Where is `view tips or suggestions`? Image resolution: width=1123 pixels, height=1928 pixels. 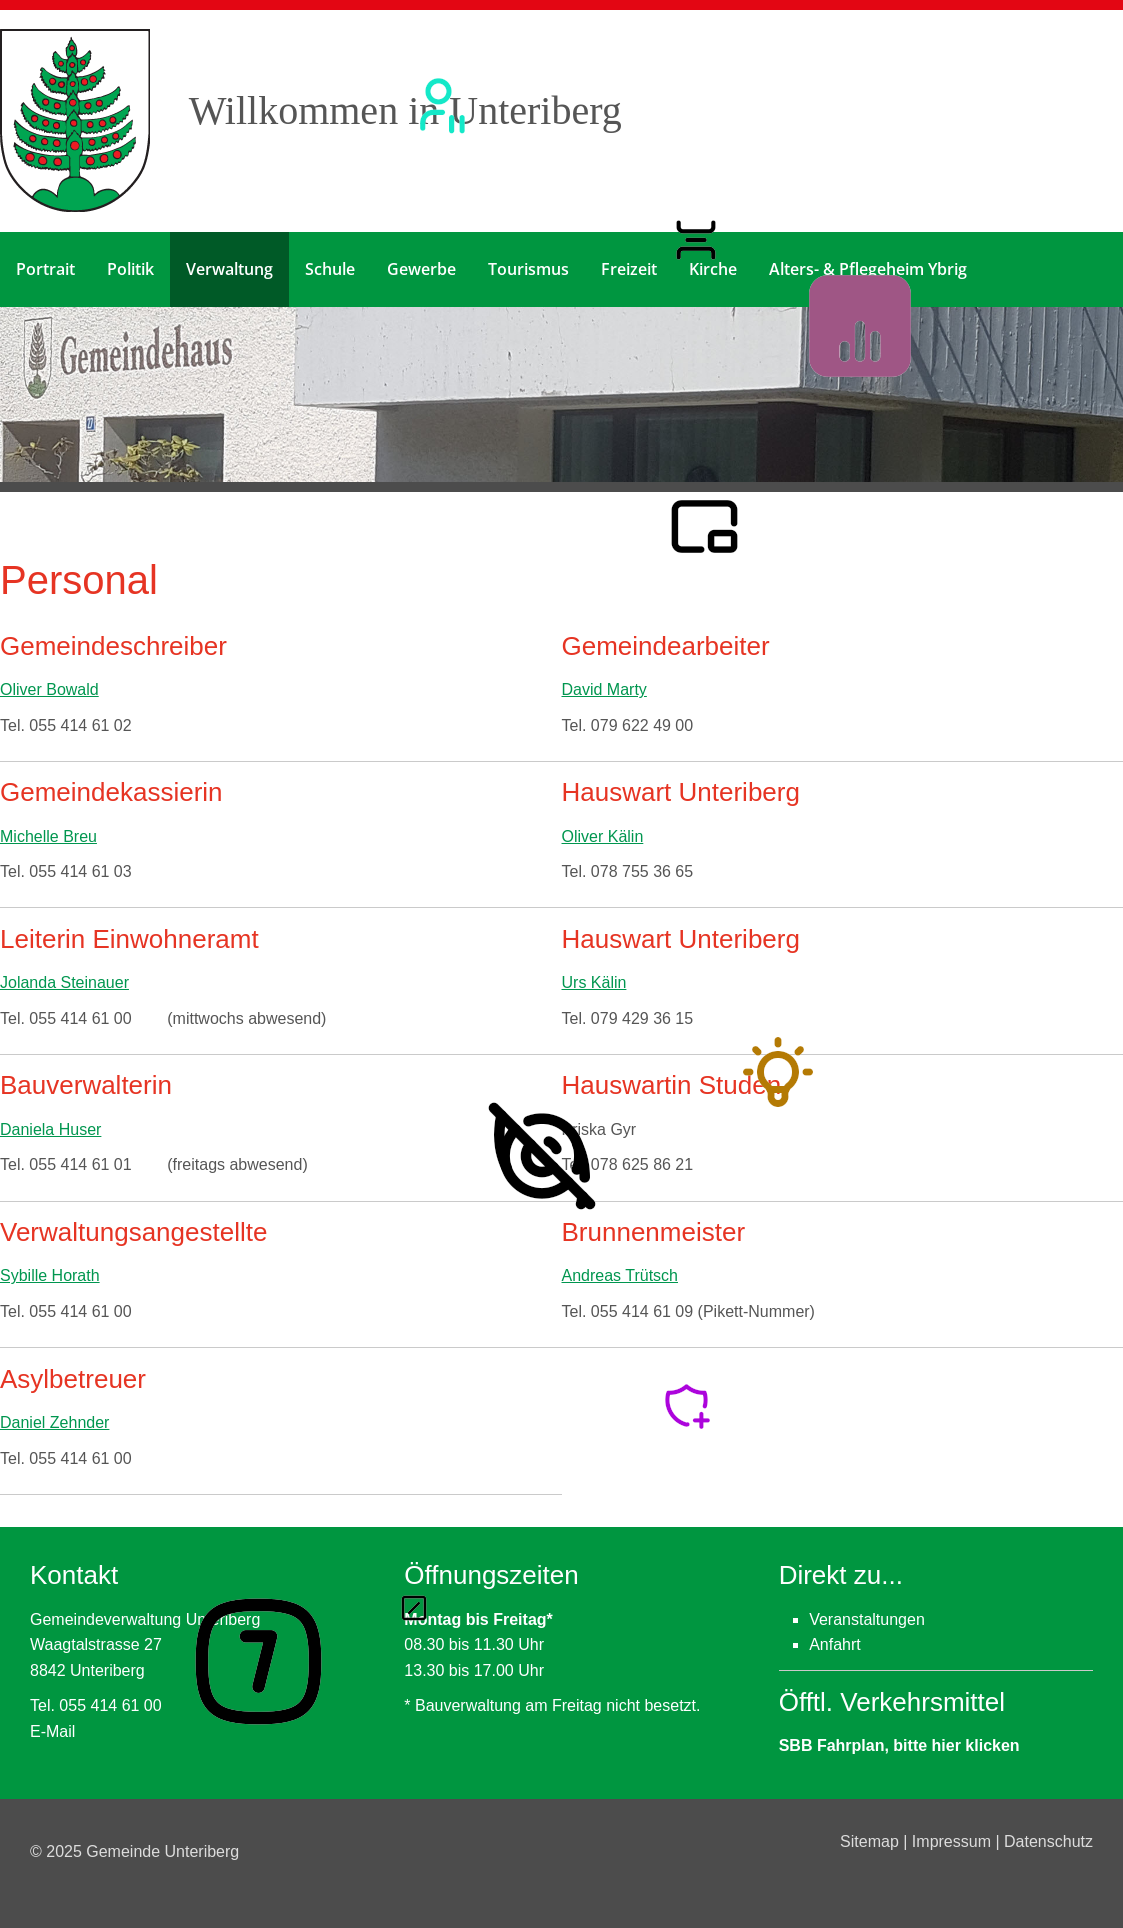 view tips or suggestions is located at coordinates (778, 1072).